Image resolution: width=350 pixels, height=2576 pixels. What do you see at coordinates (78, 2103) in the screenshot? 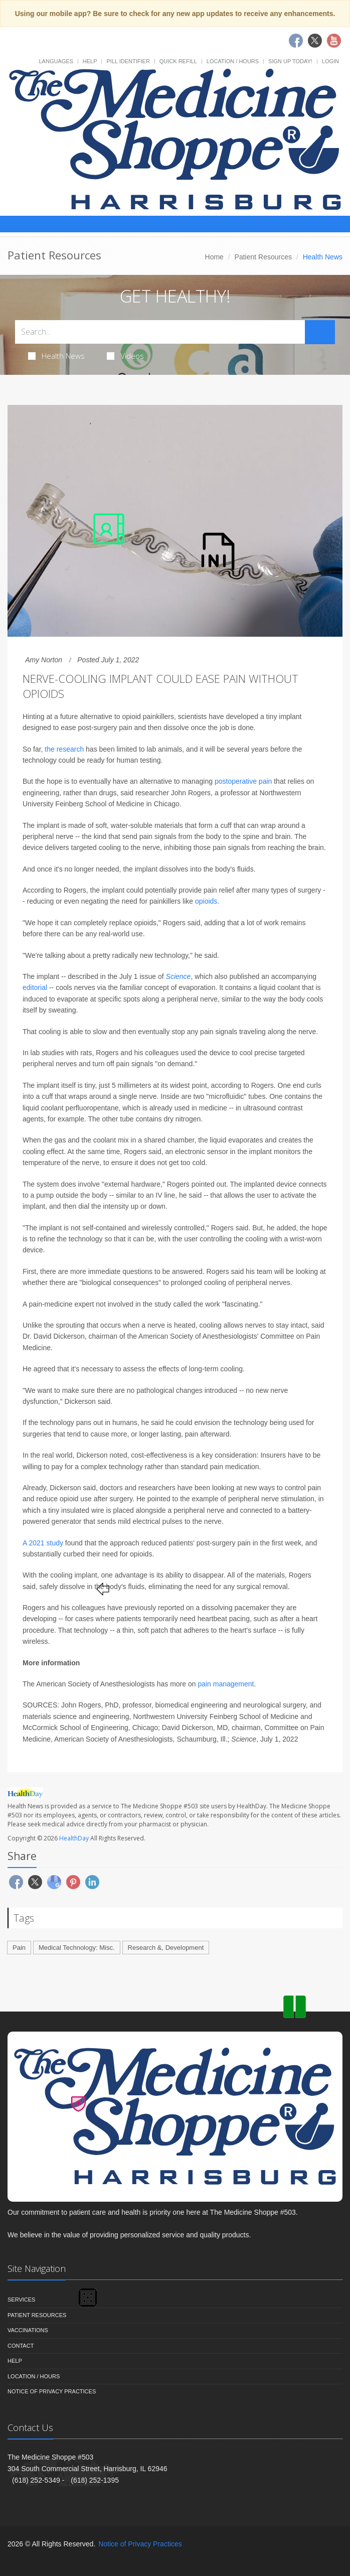
I see `add new security protection` at bounding box center [78, 2103].